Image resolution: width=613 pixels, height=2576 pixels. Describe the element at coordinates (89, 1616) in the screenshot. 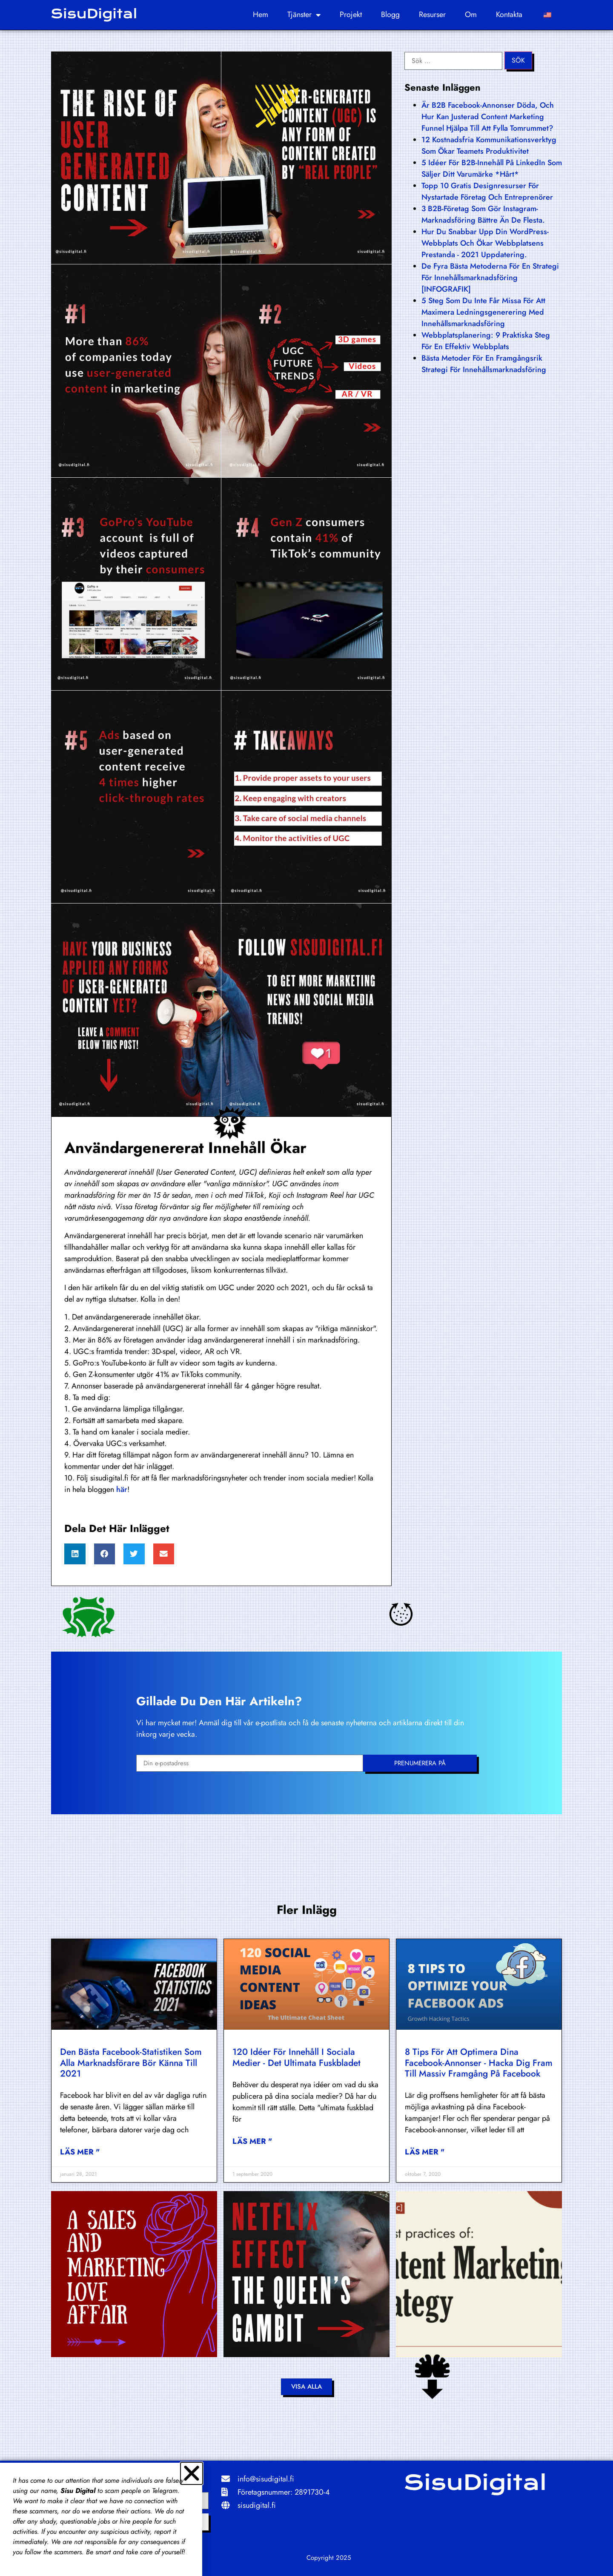

I see `represents a frog character or creature in a game` at that location.